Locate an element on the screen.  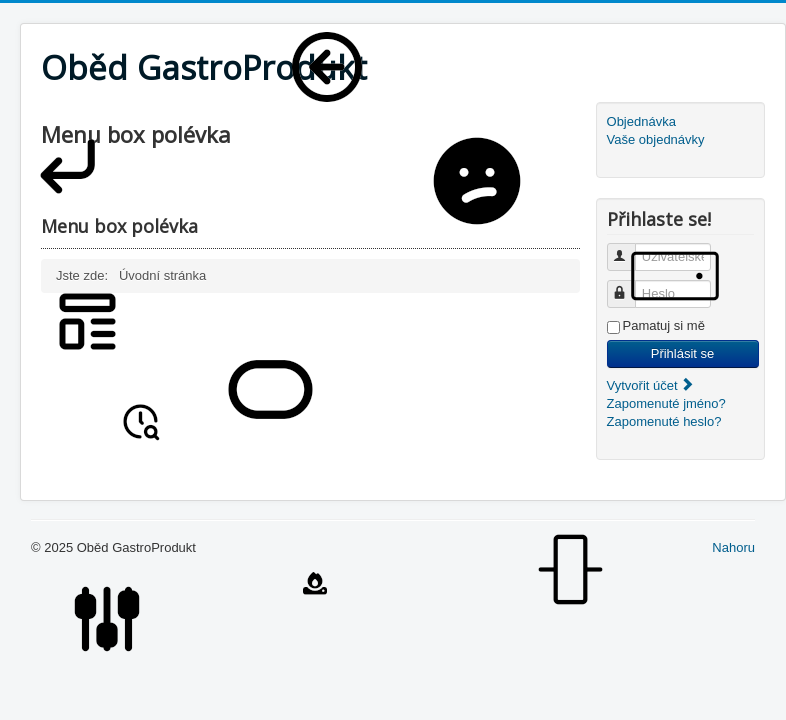
medication or pill tracker is located at coordinates (270, 389).